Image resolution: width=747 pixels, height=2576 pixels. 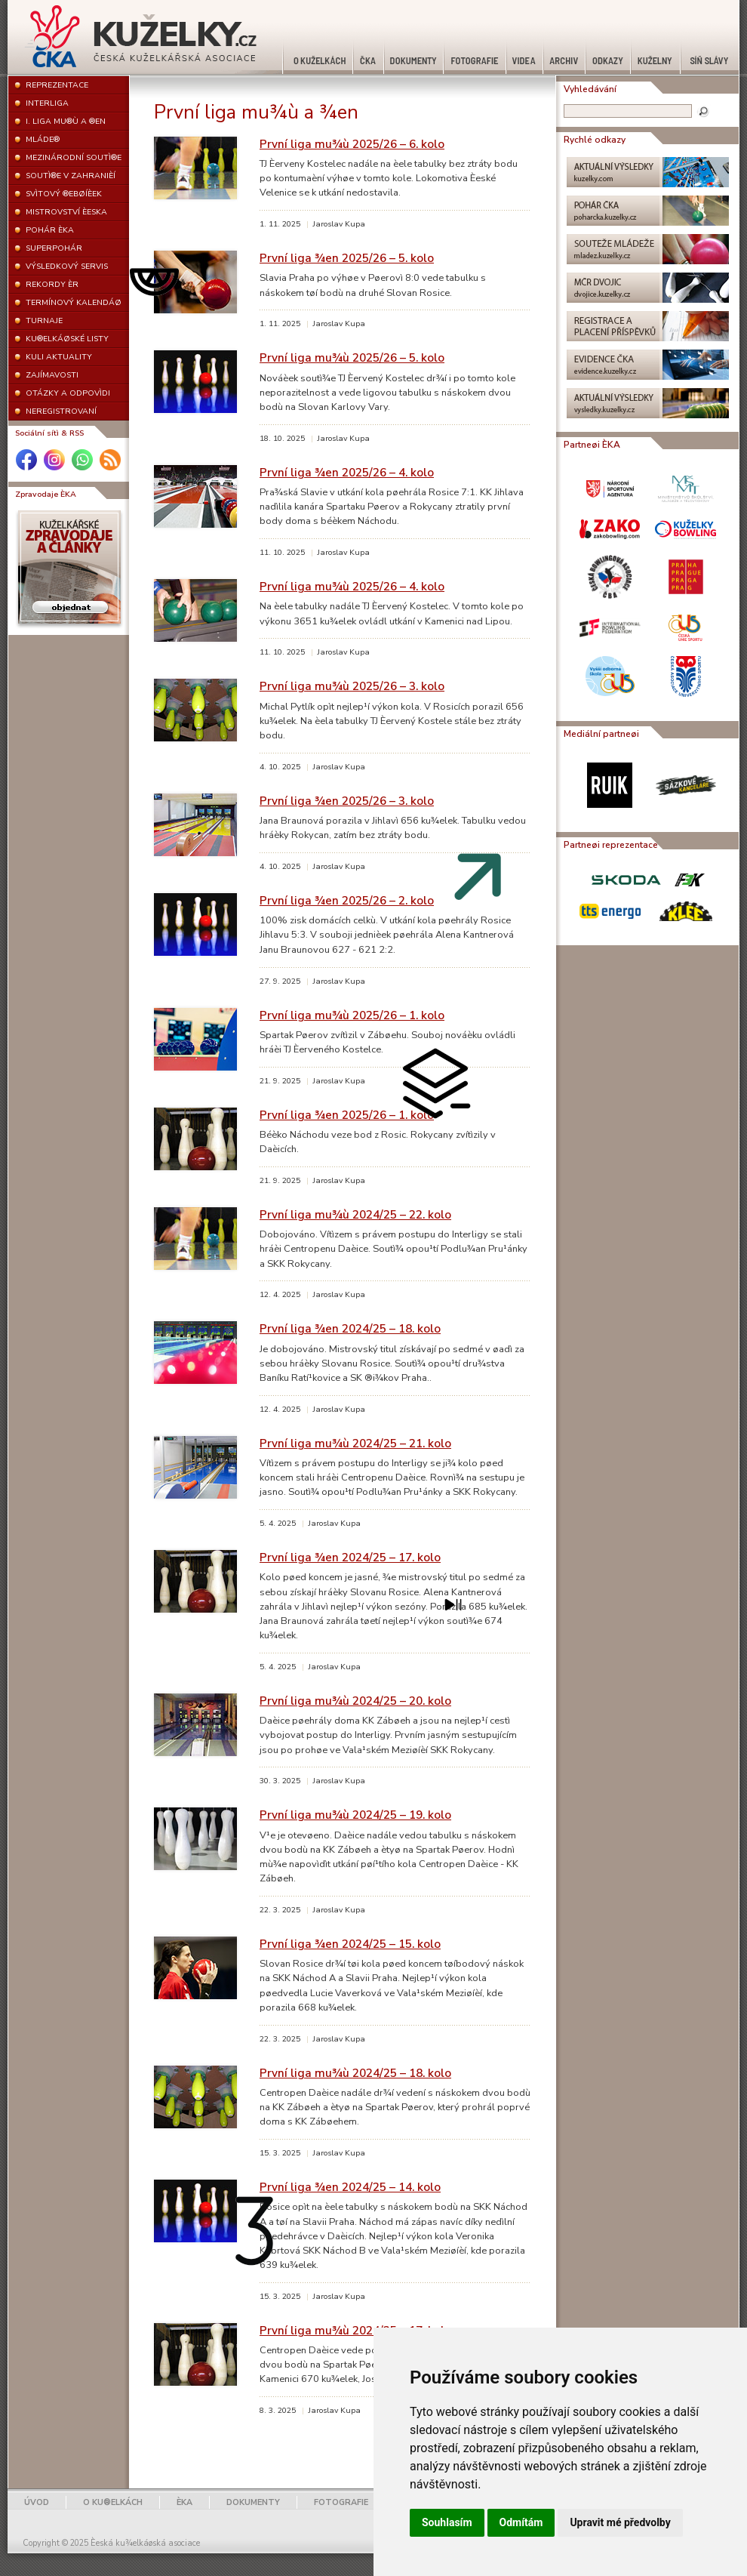 What do you see at coordinates (154, 278) in the screenshot?
I see `indicates citrus or fruit-related content` at bounding box center [154, 278].